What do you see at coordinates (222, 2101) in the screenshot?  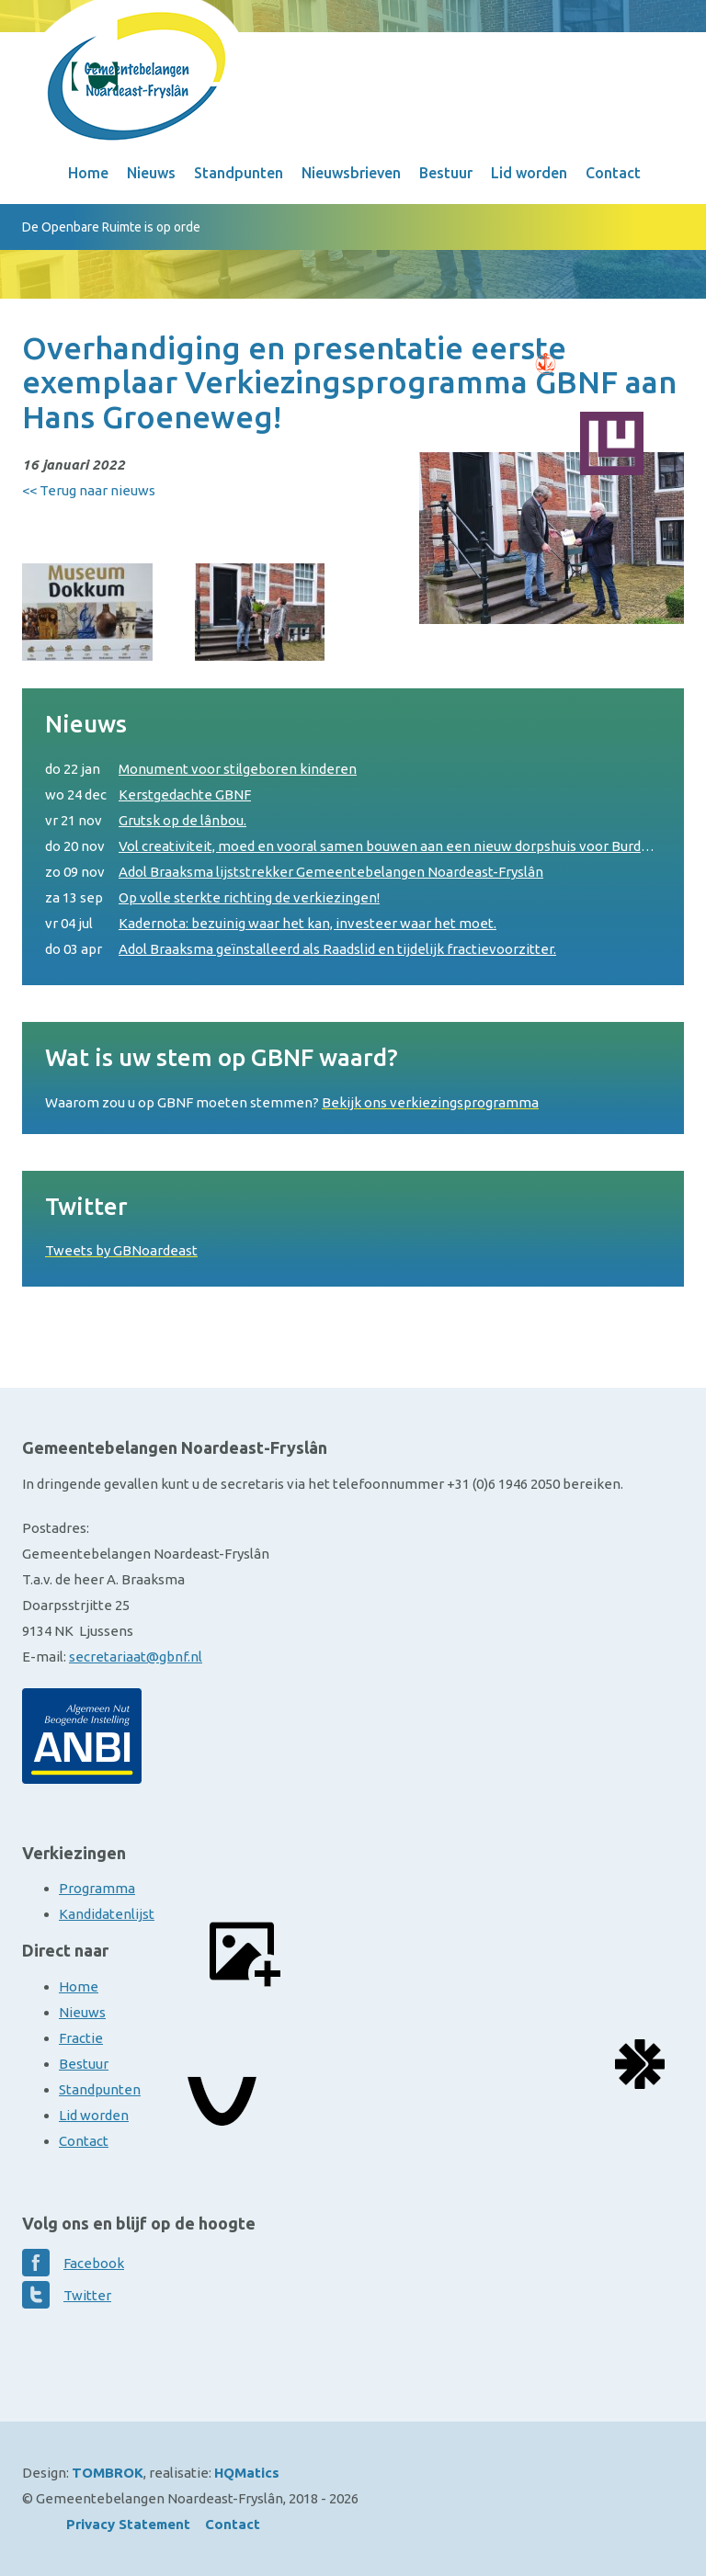 I see `visit the voelkner website or store` at bounding box center [222, 2101].